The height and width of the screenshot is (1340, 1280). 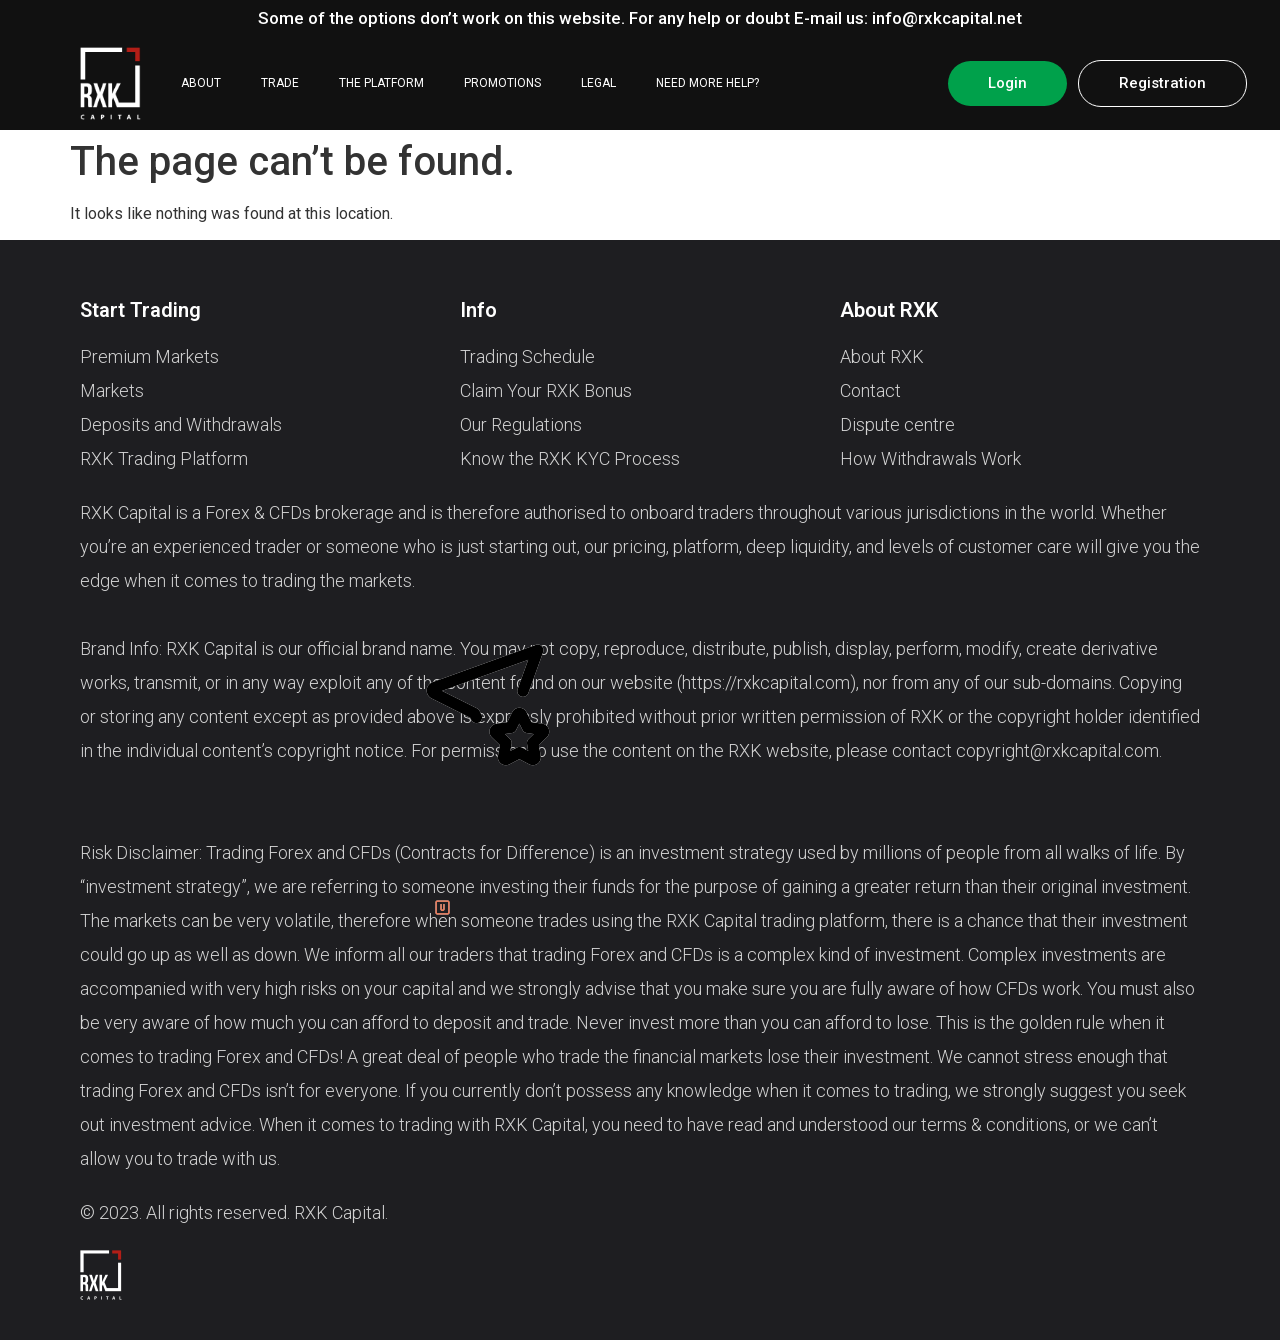 I want to click on mark a location as favorite, so click(x=486, y=702).